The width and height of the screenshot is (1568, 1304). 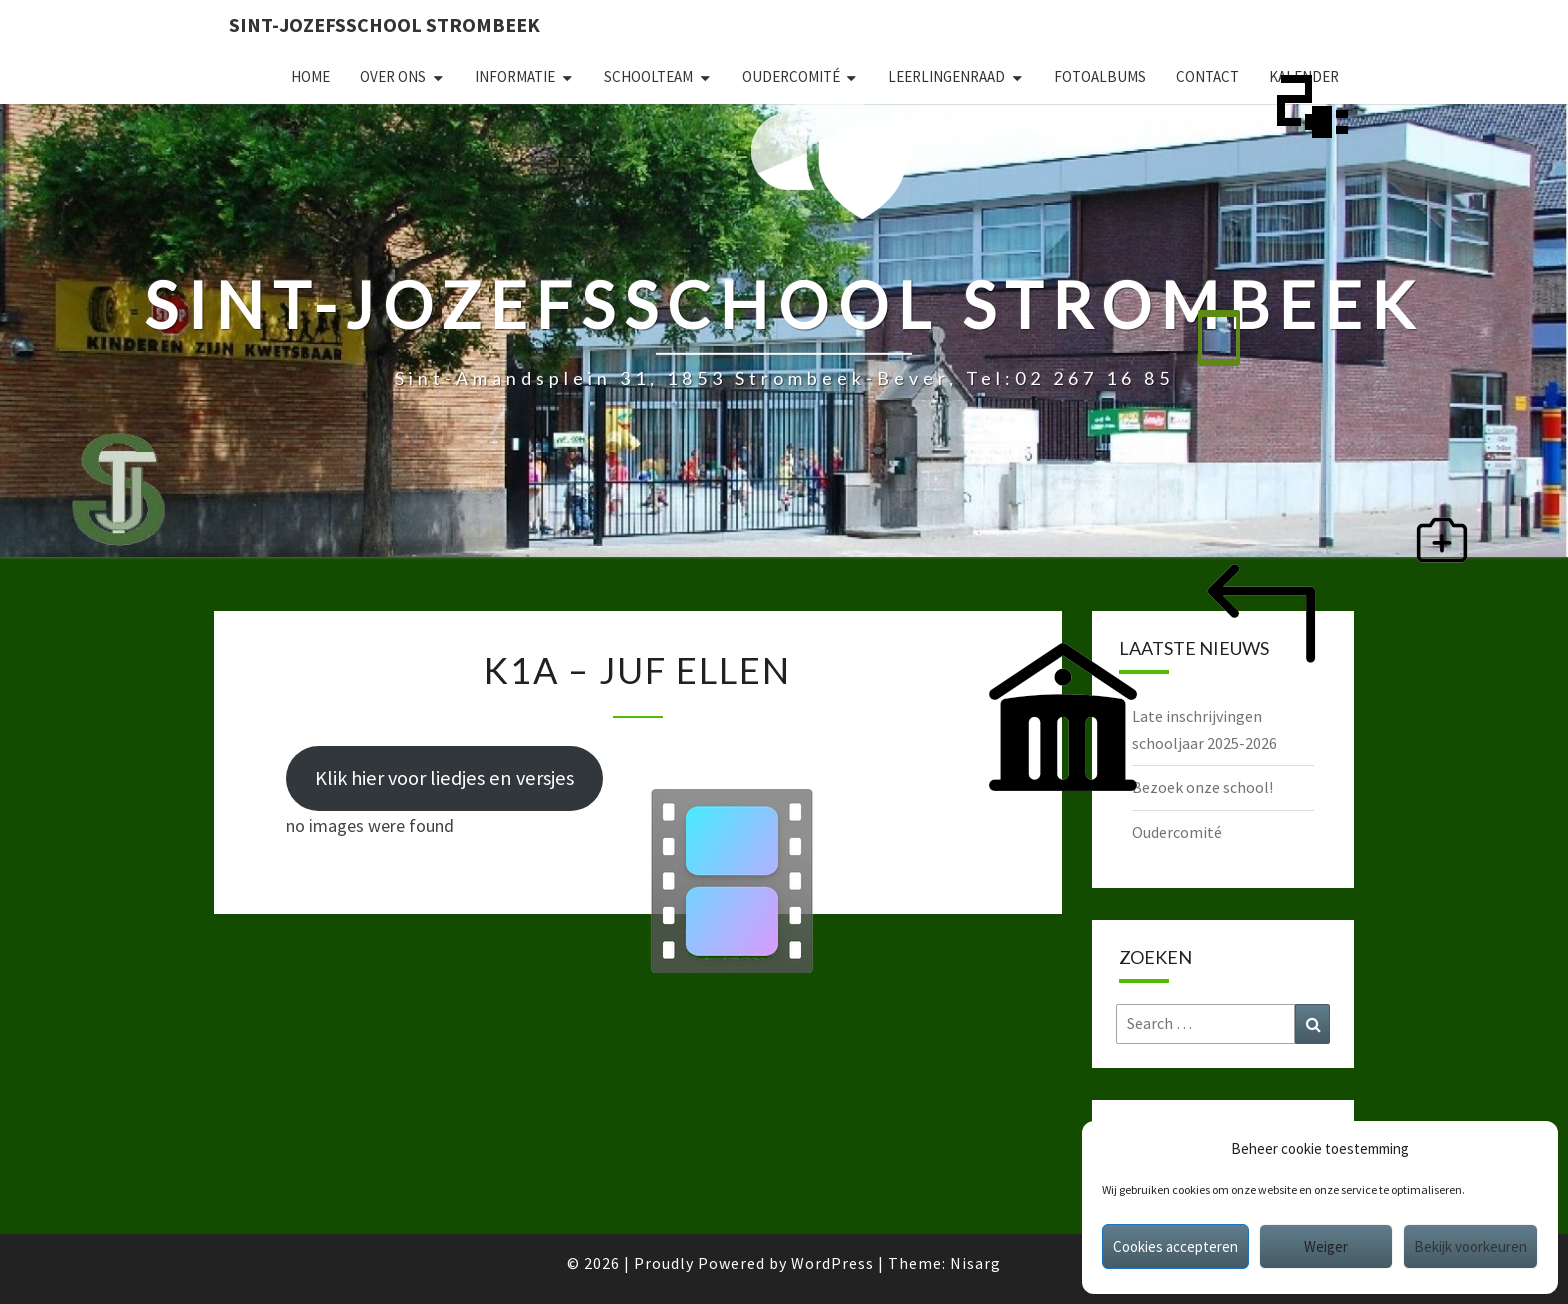 I want to click on go back to the previous screen, so click(x=1261, y=613).